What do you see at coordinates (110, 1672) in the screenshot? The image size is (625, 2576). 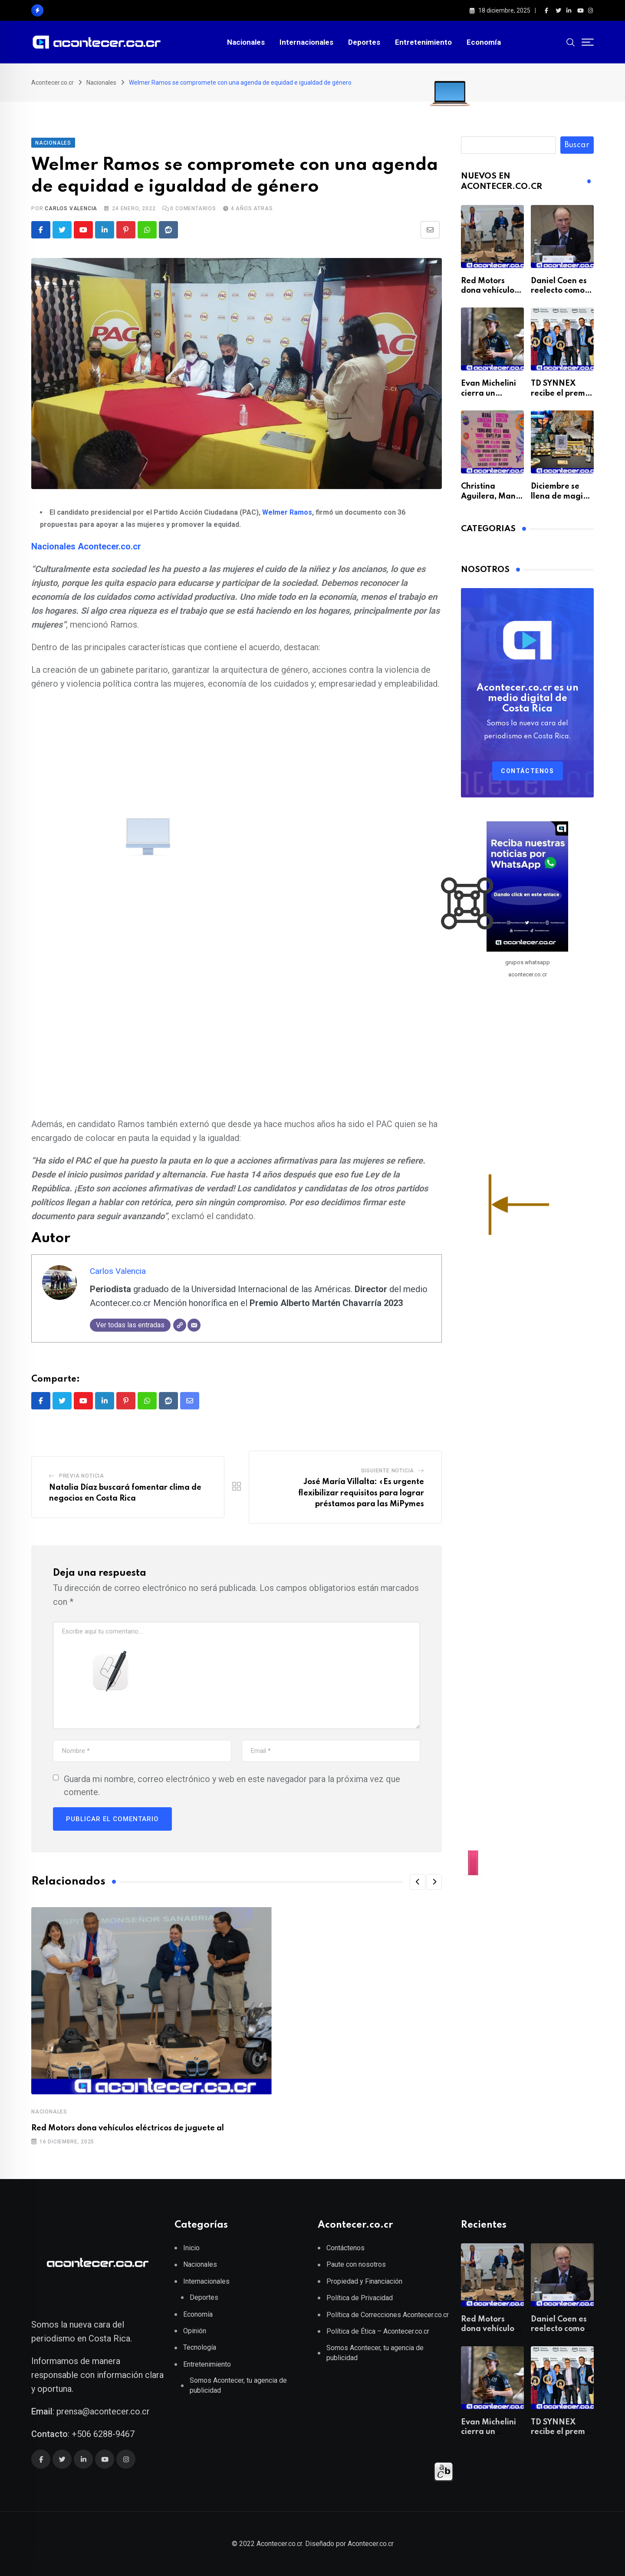 I see `open script editor to write or edit automation scripts` at bounding box center [110, 1672].